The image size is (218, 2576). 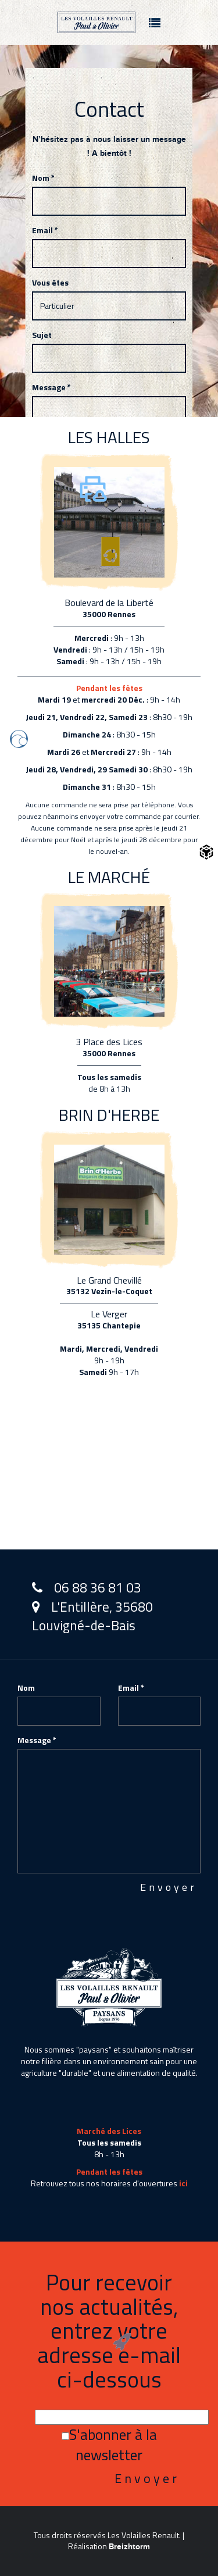 What do you see at coordinates (121, 2342) in the screenshot?
I see `Rocket.Chat messaging platform logo` at bounding box center [121, 2342].